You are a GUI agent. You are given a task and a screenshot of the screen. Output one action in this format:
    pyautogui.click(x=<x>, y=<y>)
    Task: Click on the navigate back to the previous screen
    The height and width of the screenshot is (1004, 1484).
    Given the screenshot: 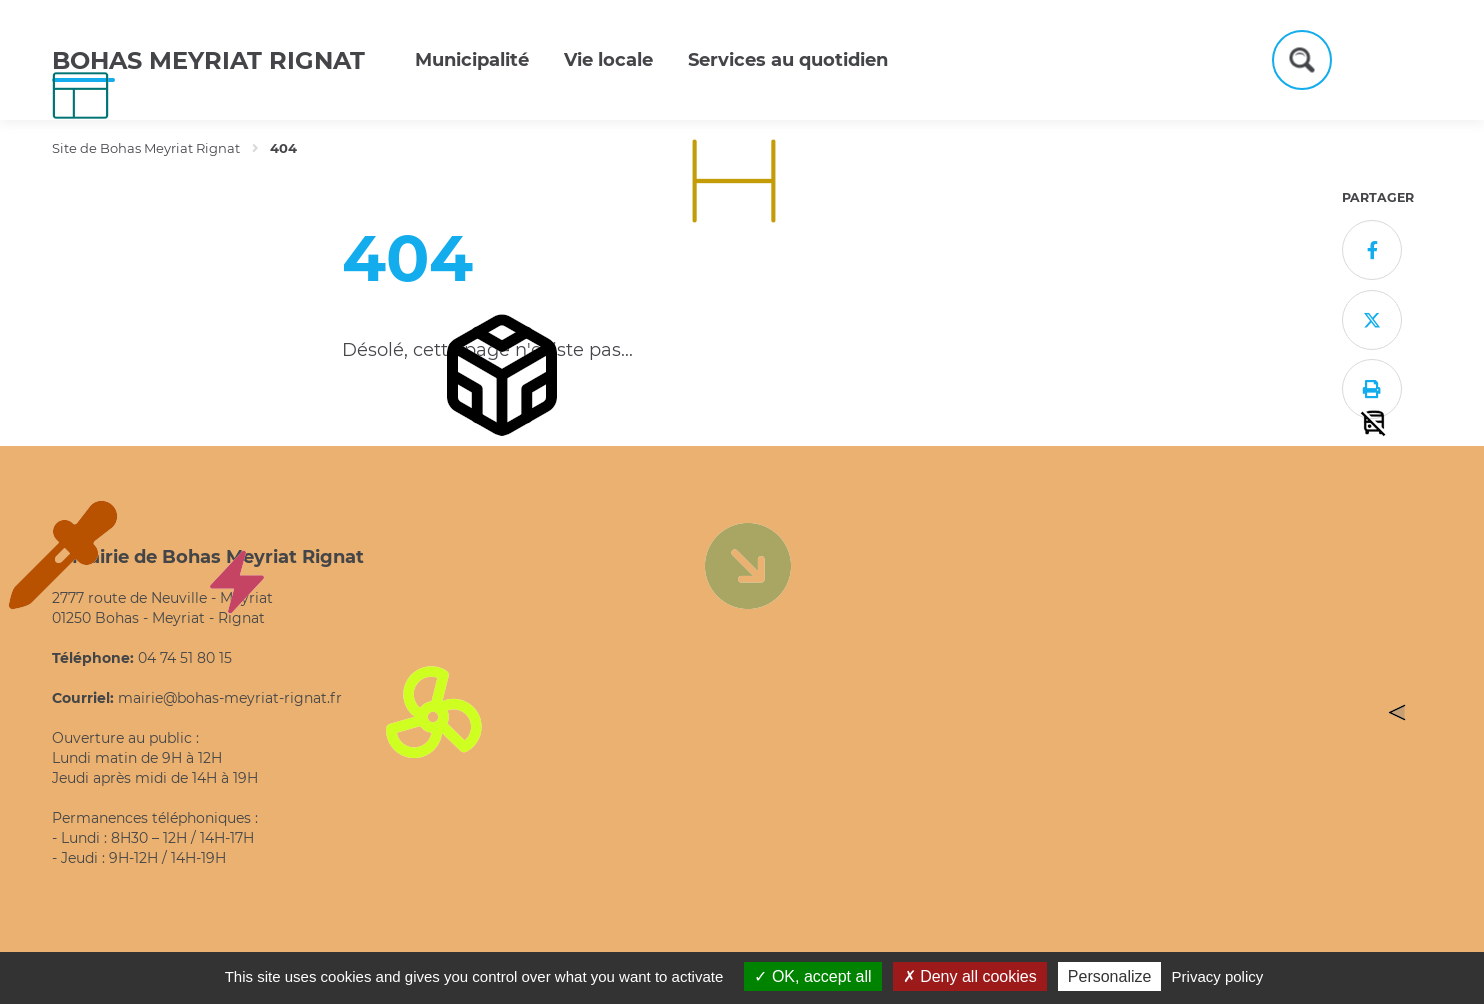 What is the action you would take?
    pyautogui.click(x=1397, y=712)
    